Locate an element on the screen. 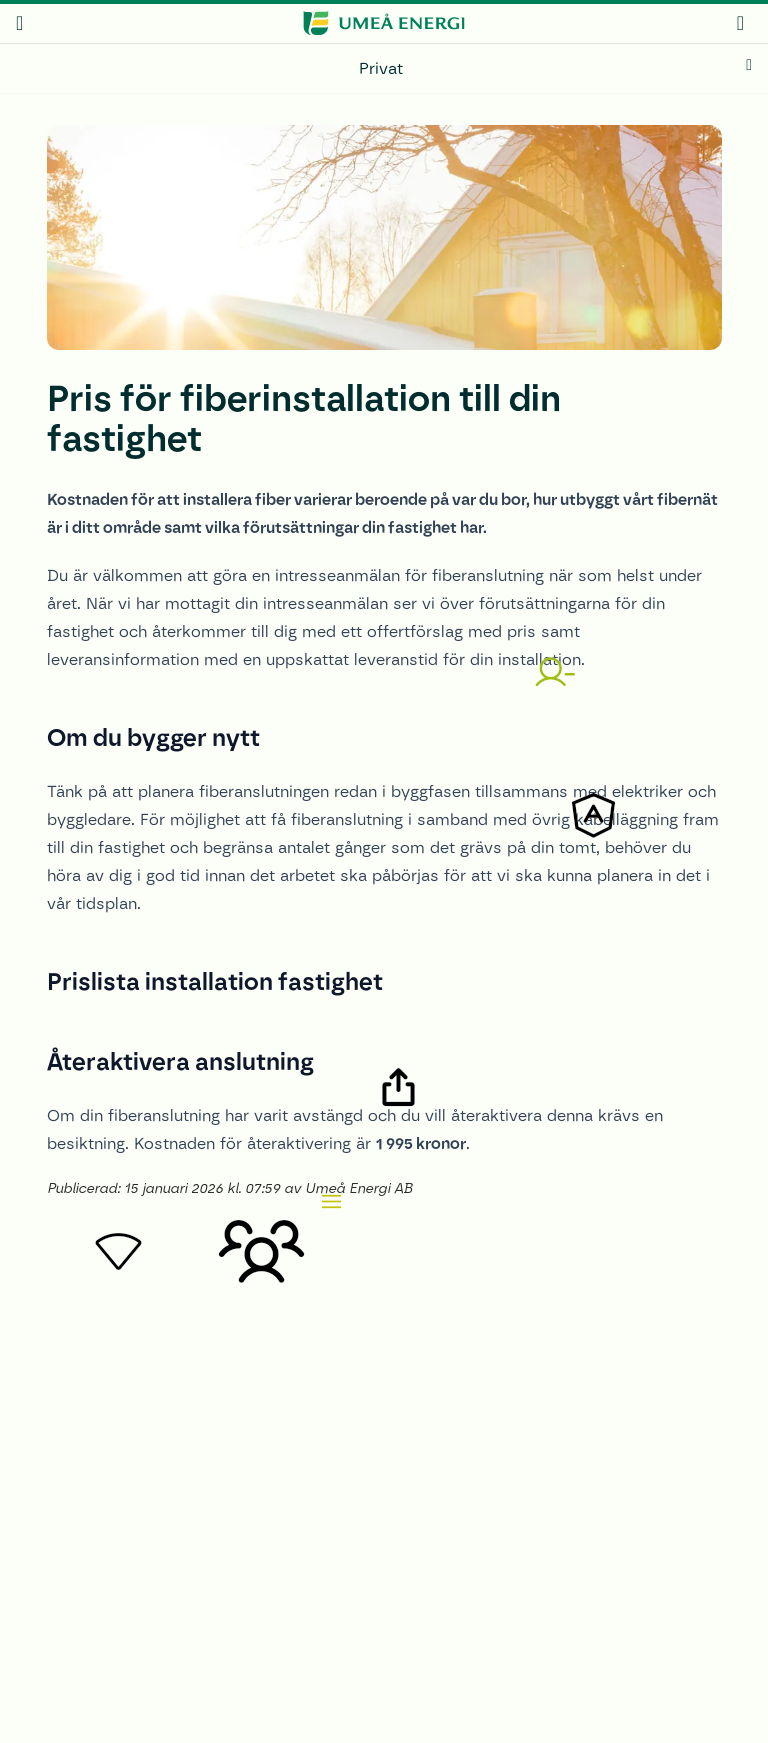 This screenshot has width=768, height=1743. open navigation menu is located at coordinates (331, 1201).